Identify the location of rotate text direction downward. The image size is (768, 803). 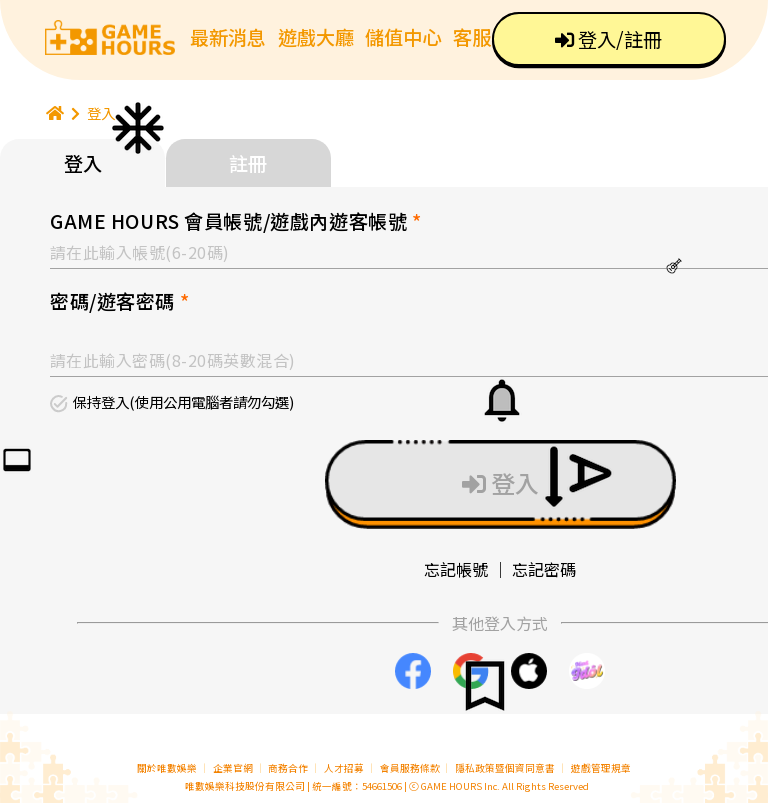
(577, 477).